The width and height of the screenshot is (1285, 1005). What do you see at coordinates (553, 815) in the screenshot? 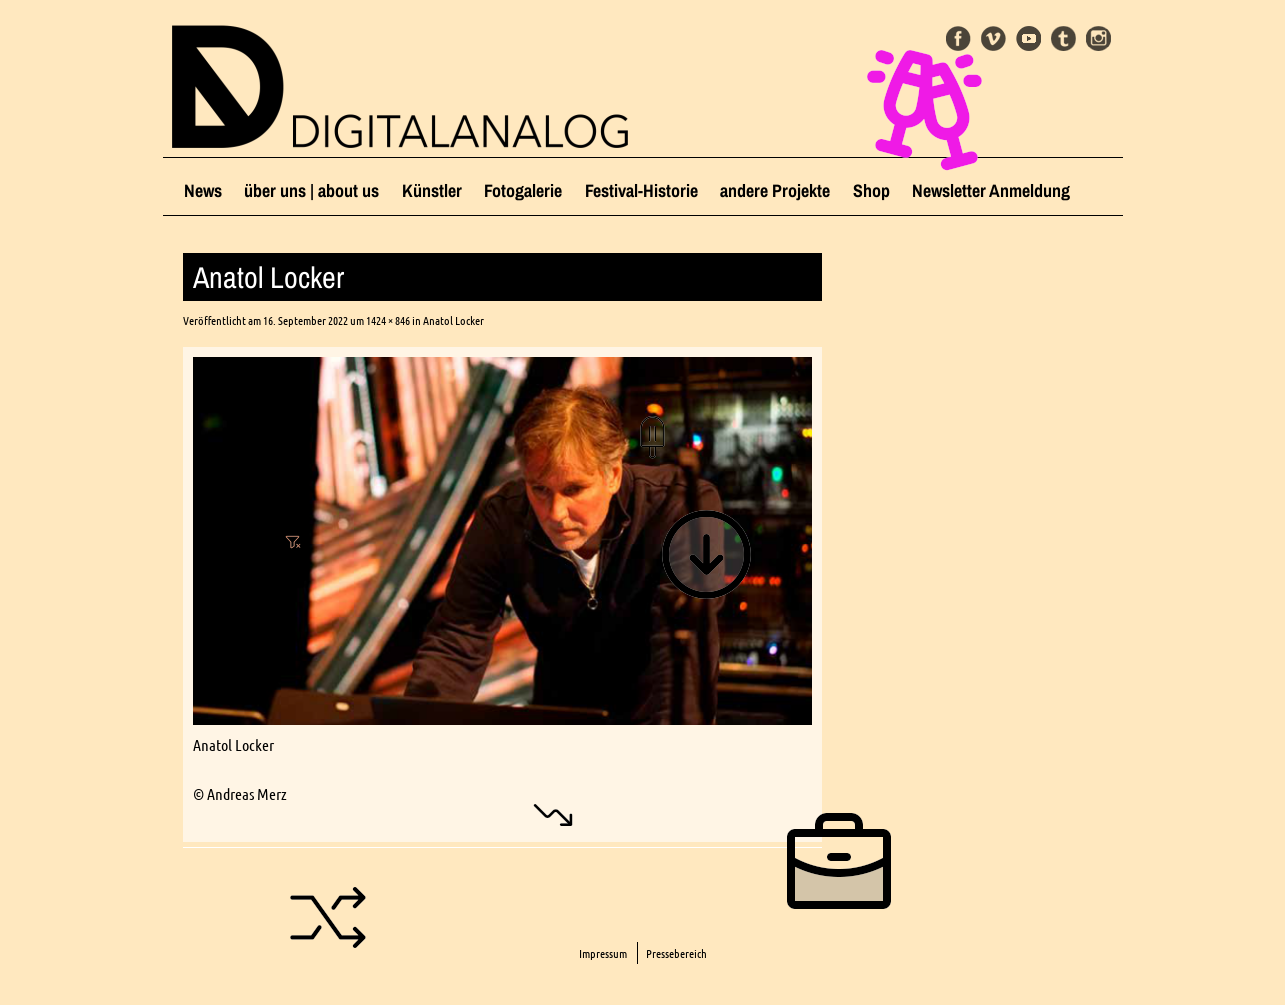
I see `indicates a declining trend or decreasing value` at bounding box center [553, 815].